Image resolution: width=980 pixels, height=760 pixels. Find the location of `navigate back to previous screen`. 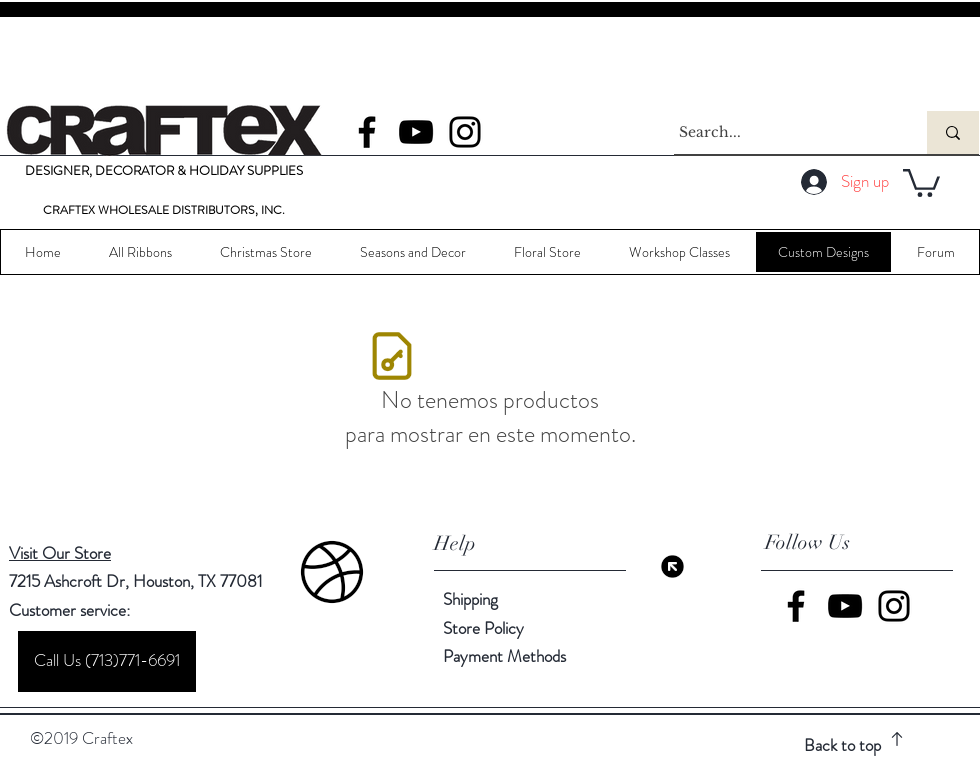

navigate back to previous screen is located at coordinates (672, 566).